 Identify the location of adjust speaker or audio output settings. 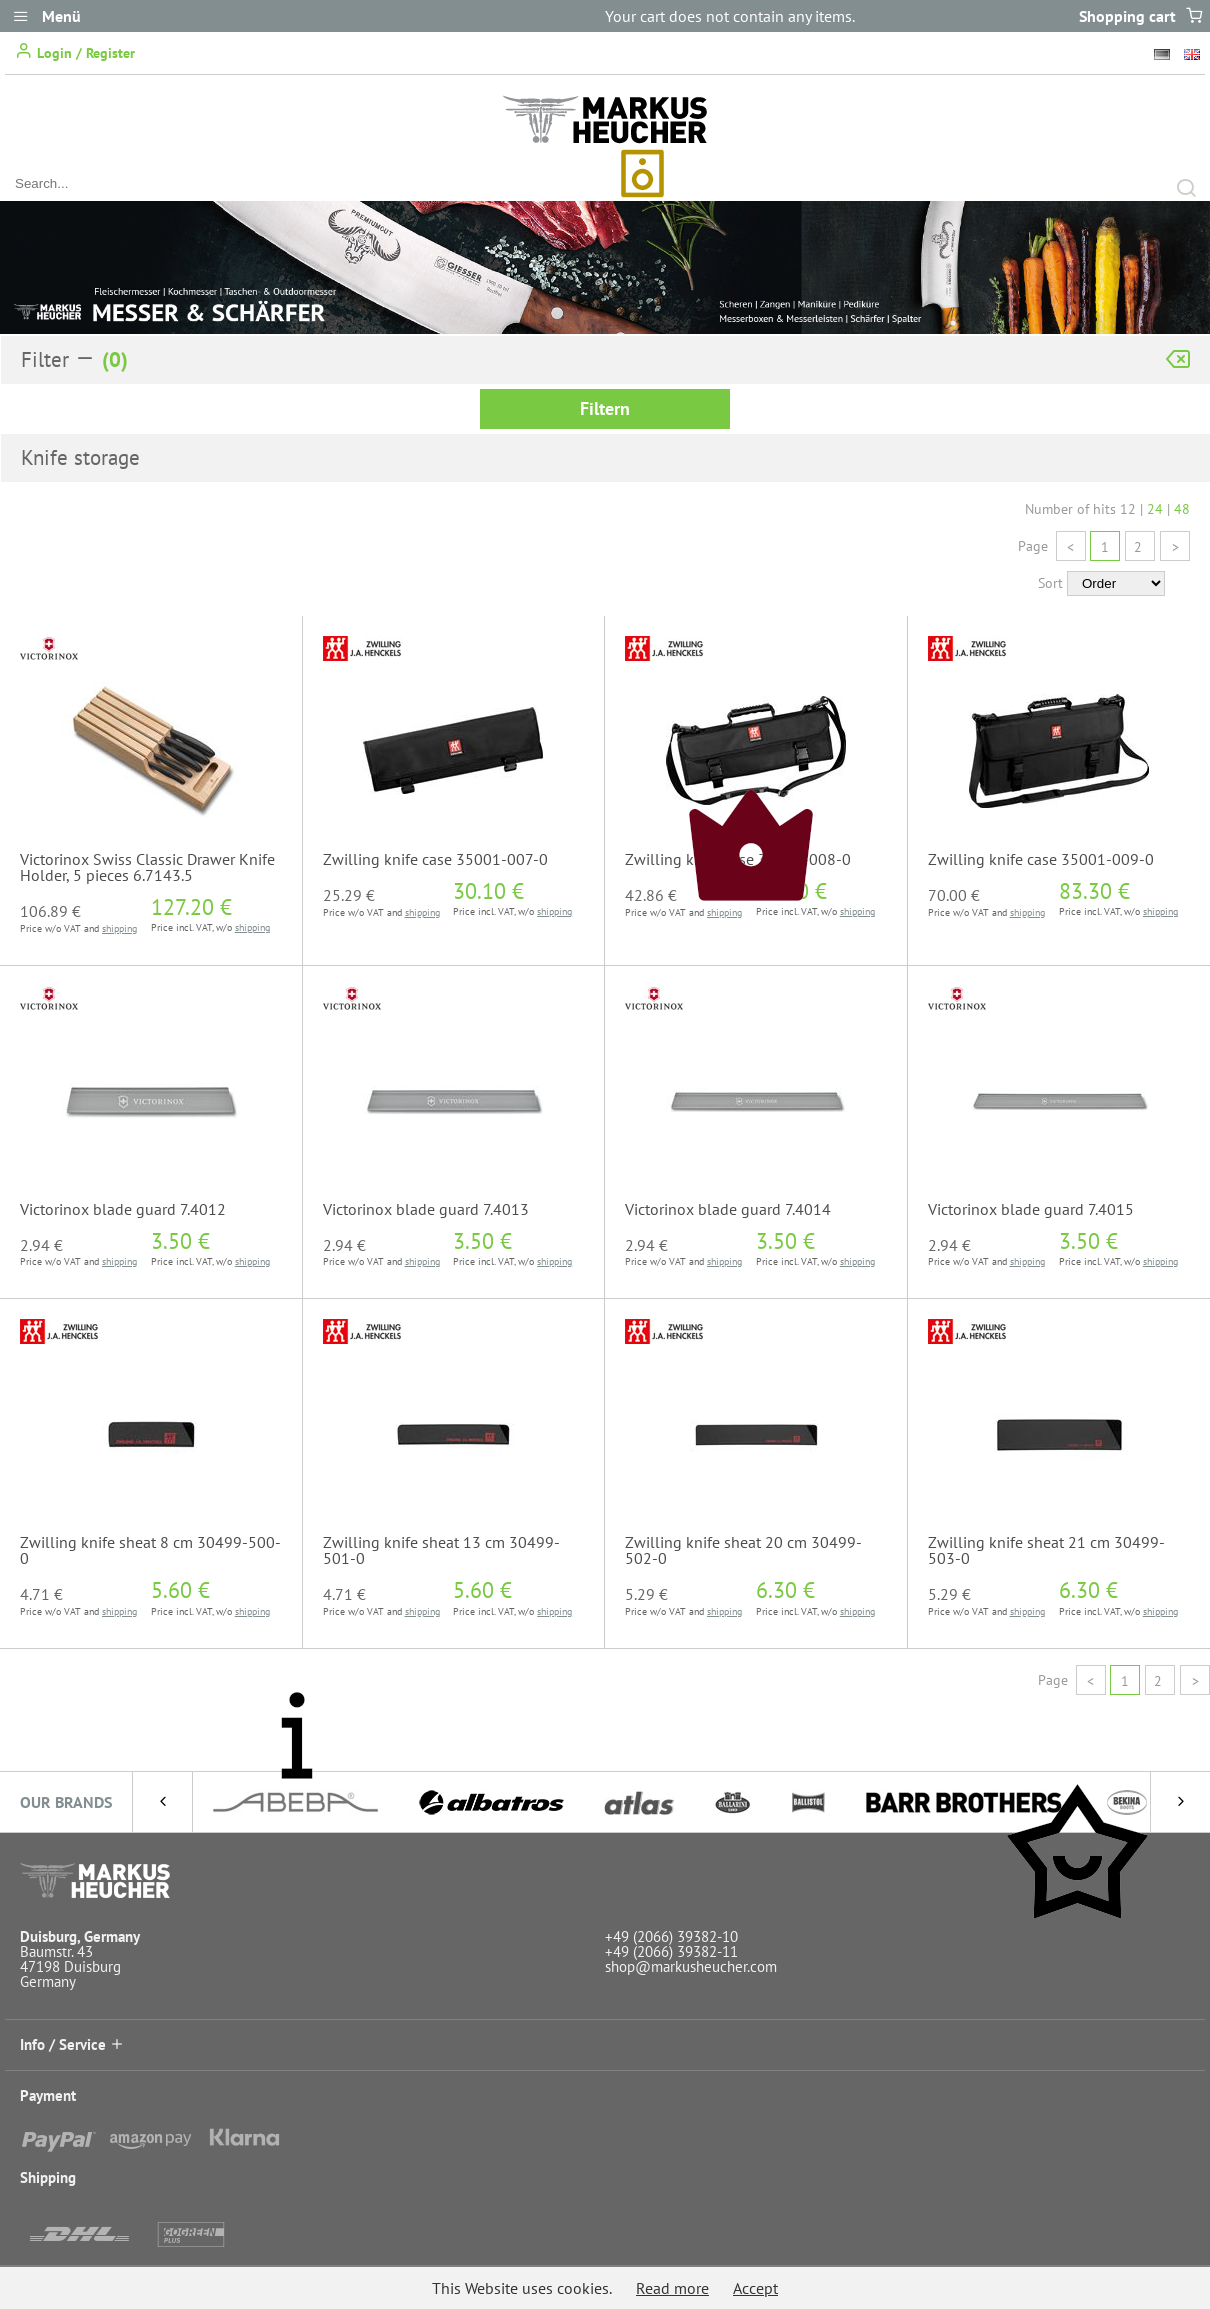
(642, 173).